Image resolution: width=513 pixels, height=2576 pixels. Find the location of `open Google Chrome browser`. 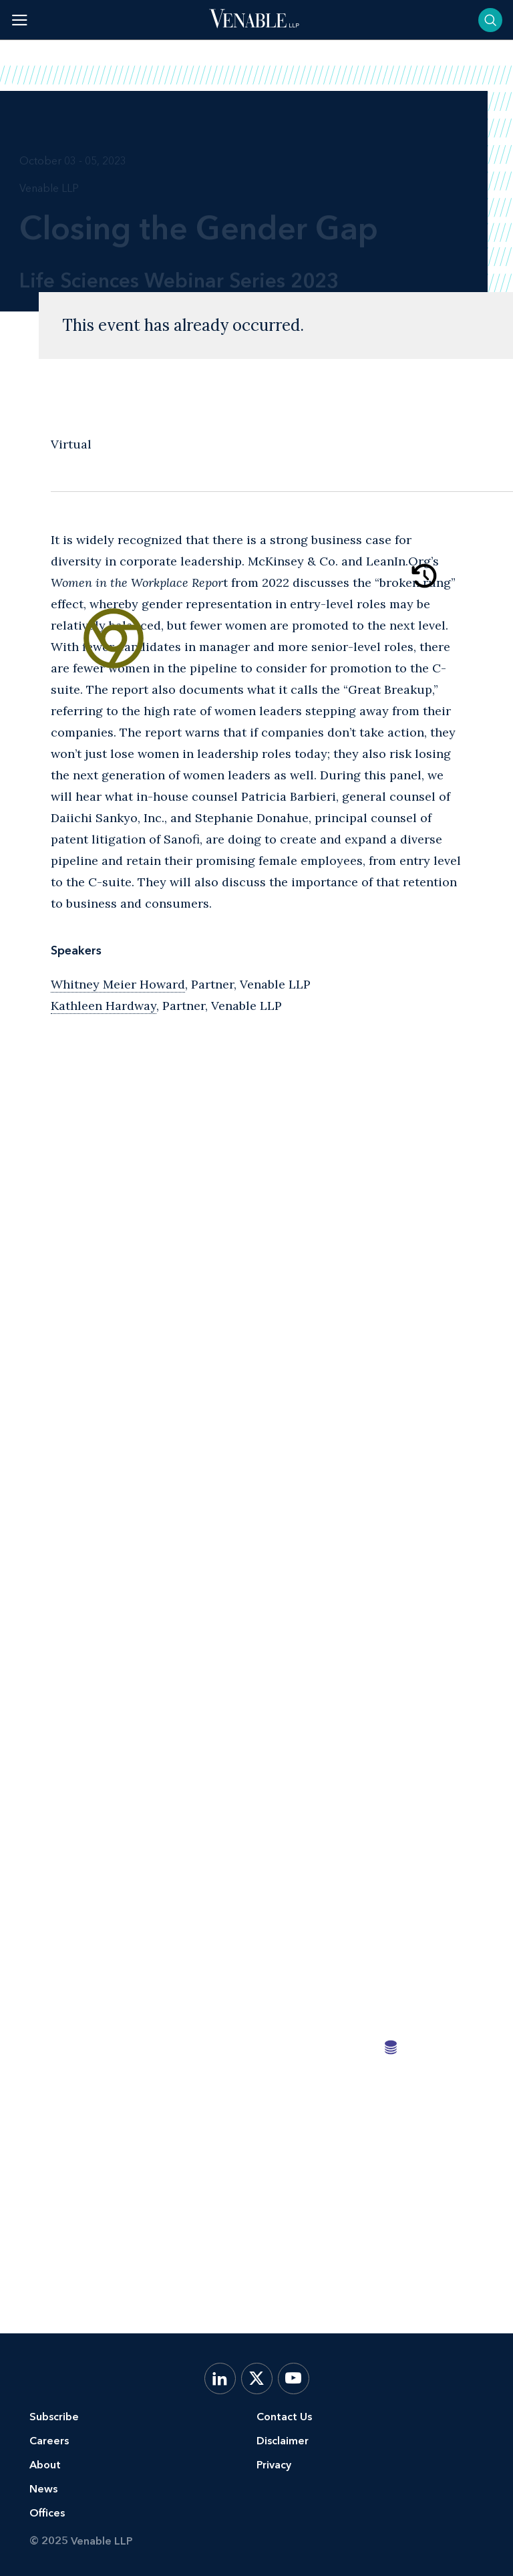

open Google Chrome browser is located at coordinates (114, 638).